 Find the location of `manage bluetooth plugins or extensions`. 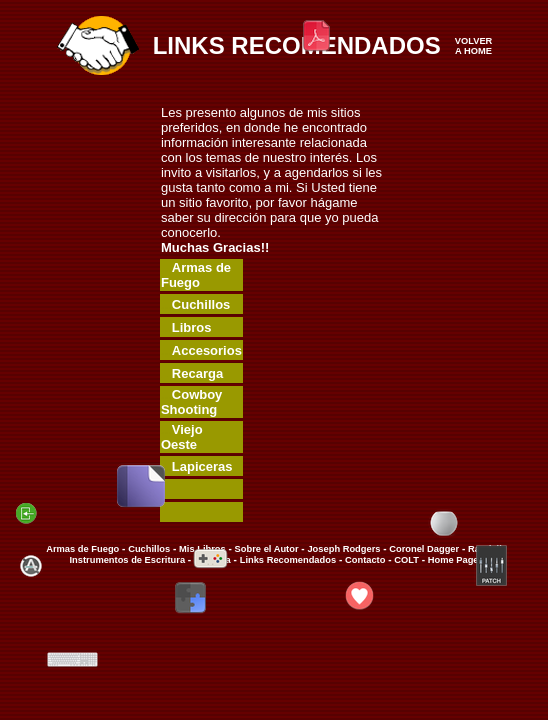

manage bluetooth plugins or extensions is located at coordinates (190, 597).